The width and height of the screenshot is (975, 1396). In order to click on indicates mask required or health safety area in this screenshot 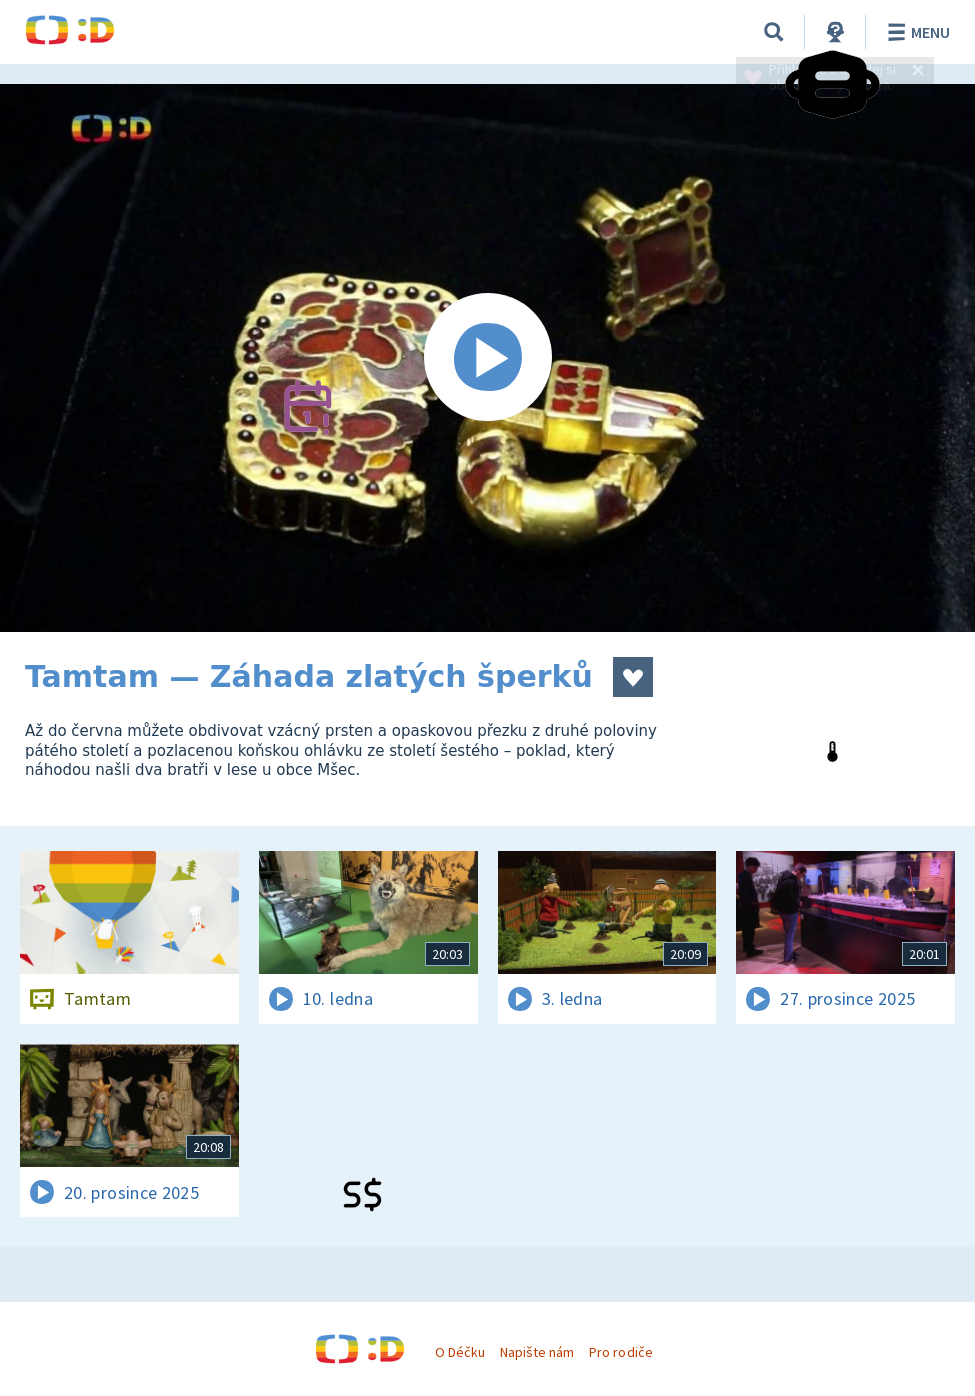, I will do `click(832, 84)`.